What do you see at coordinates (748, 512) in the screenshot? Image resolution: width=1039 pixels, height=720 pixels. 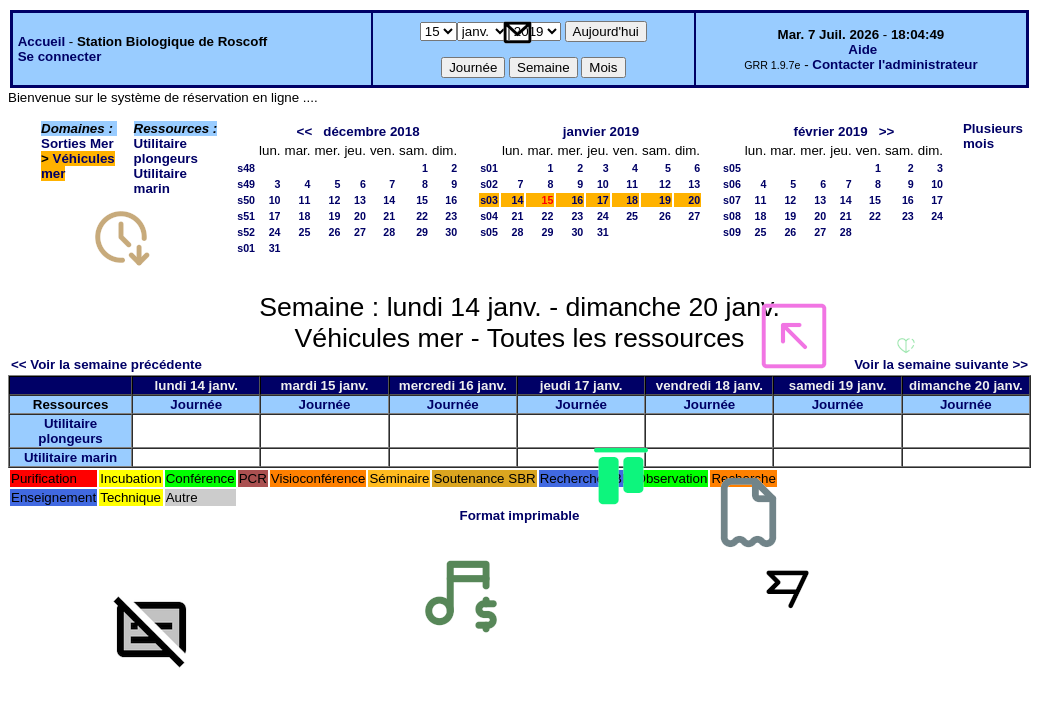 I see `view invoice or billing details` at bounding box center [748, 512].